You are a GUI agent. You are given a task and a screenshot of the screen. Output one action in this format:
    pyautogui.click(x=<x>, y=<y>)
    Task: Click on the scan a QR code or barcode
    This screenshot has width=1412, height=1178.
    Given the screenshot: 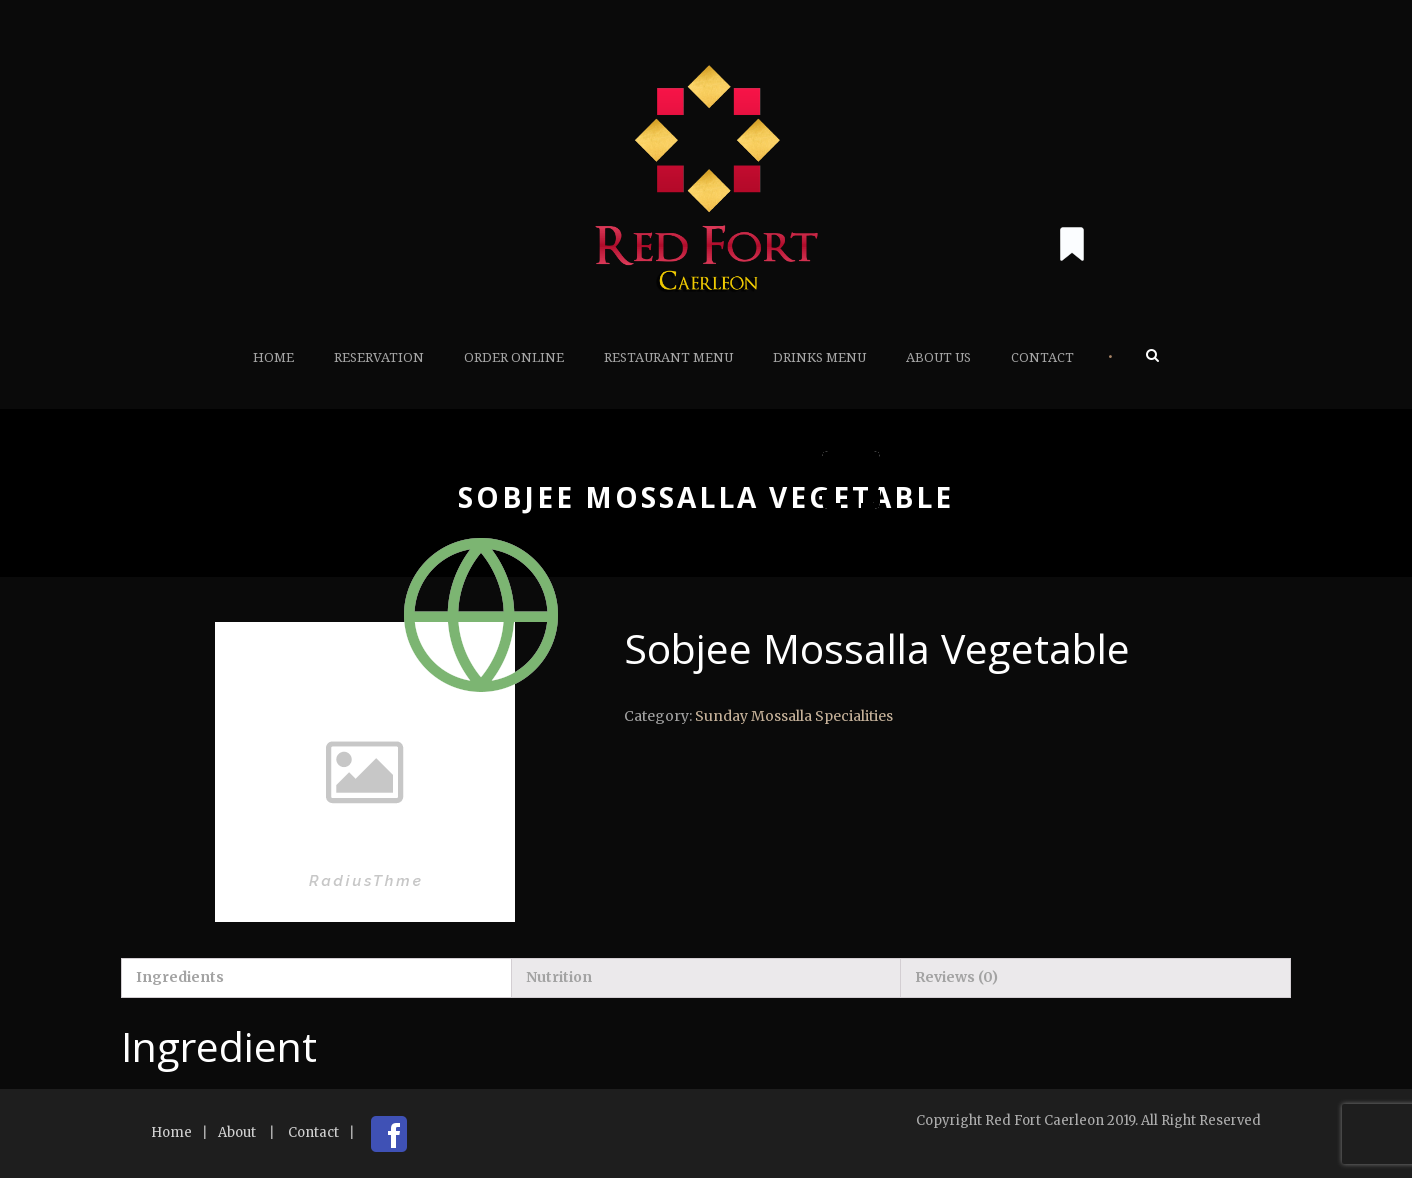 What is the action you would take?
    pyautogui.click(x=851, y=480)
    